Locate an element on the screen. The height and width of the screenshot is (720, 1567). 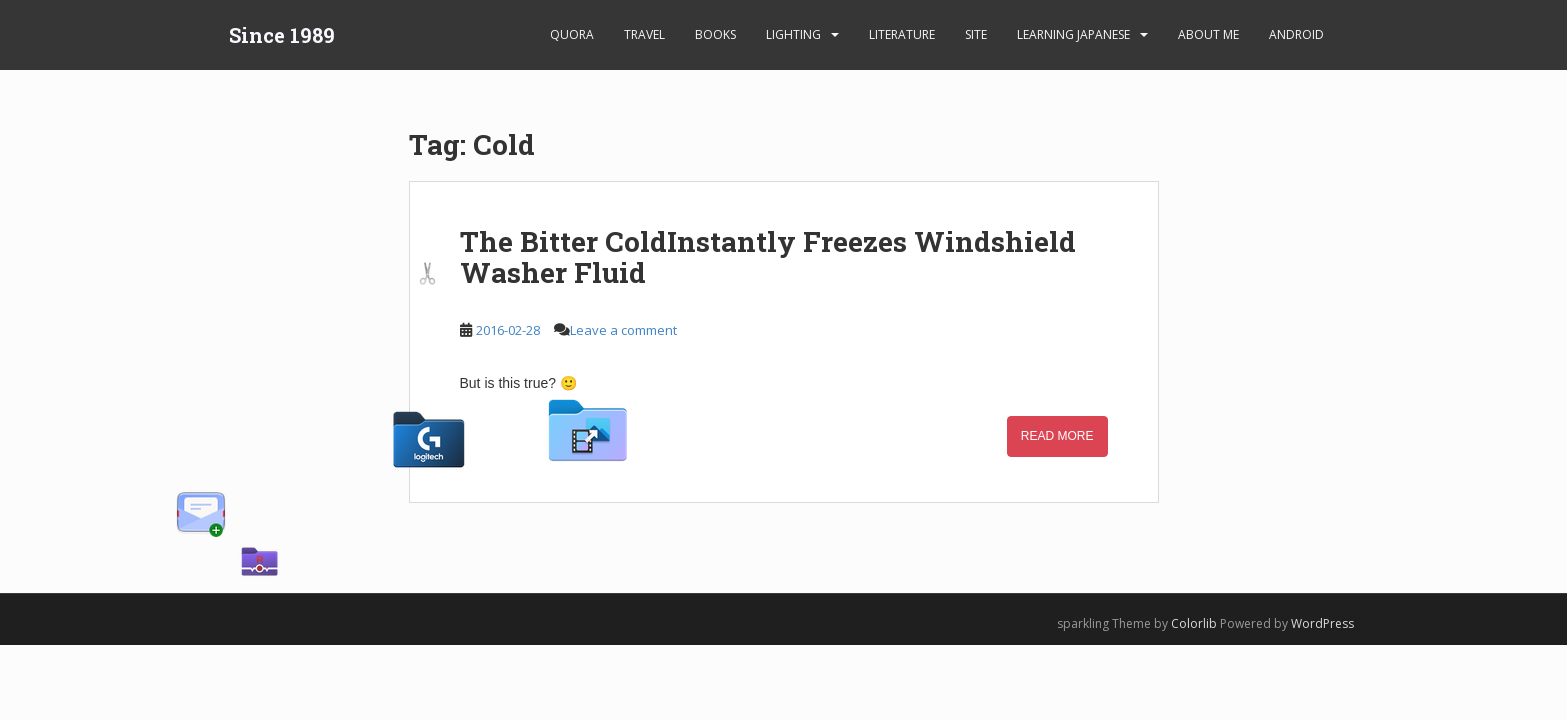
folder for Pokémon Team Rocket collection or fan content is located at coordinates (259, 562).